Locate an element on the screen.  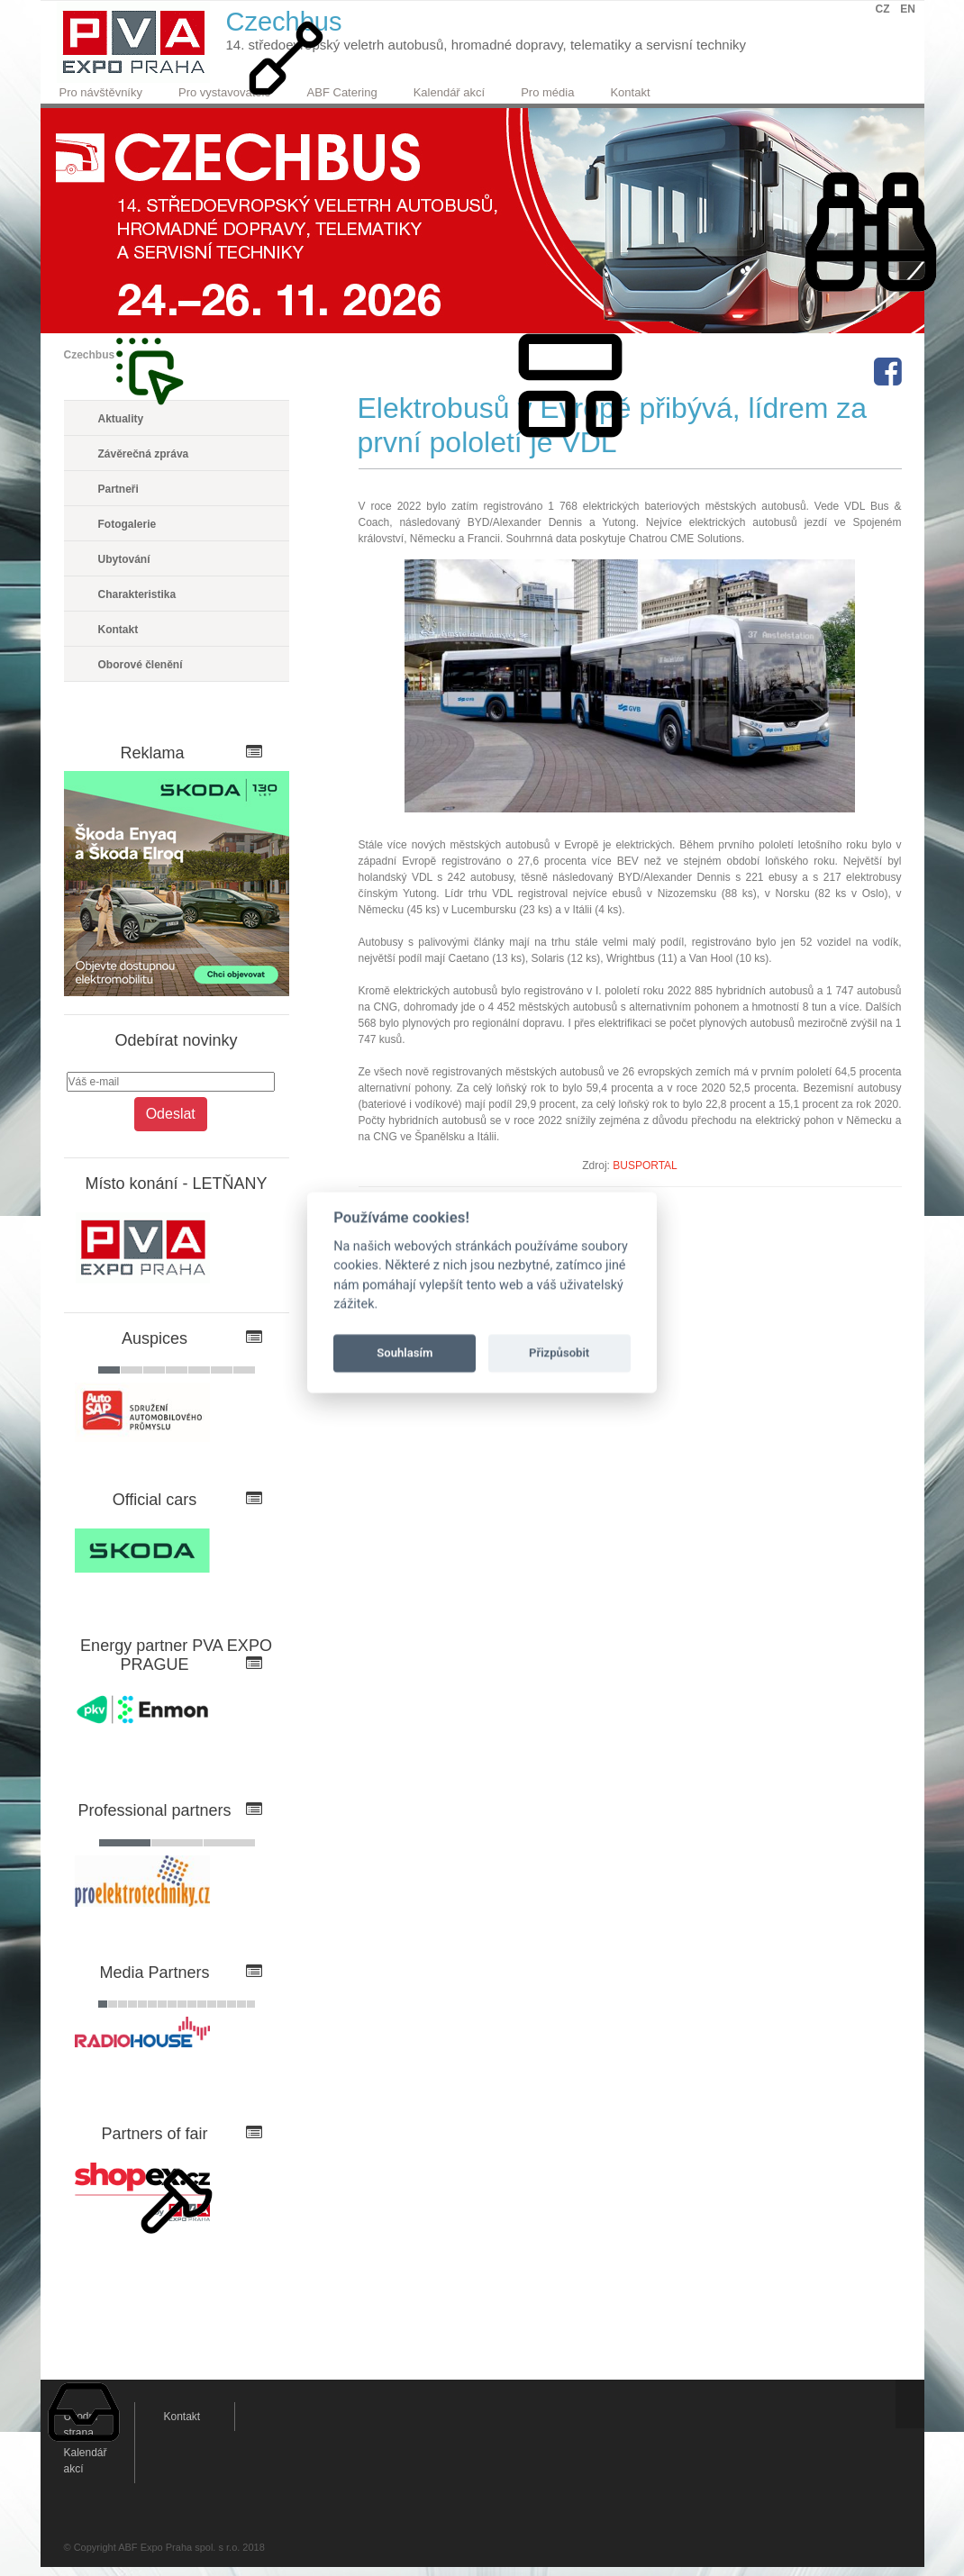
drag and drop to reorder items is located at coordinates (148, 369).